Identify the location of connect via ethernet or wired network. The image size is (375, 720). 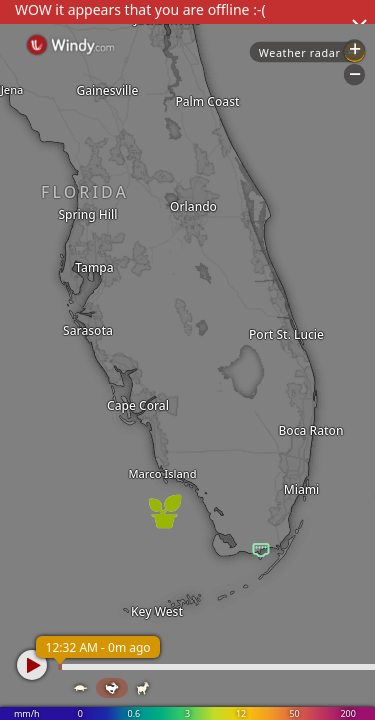
(261, 550).